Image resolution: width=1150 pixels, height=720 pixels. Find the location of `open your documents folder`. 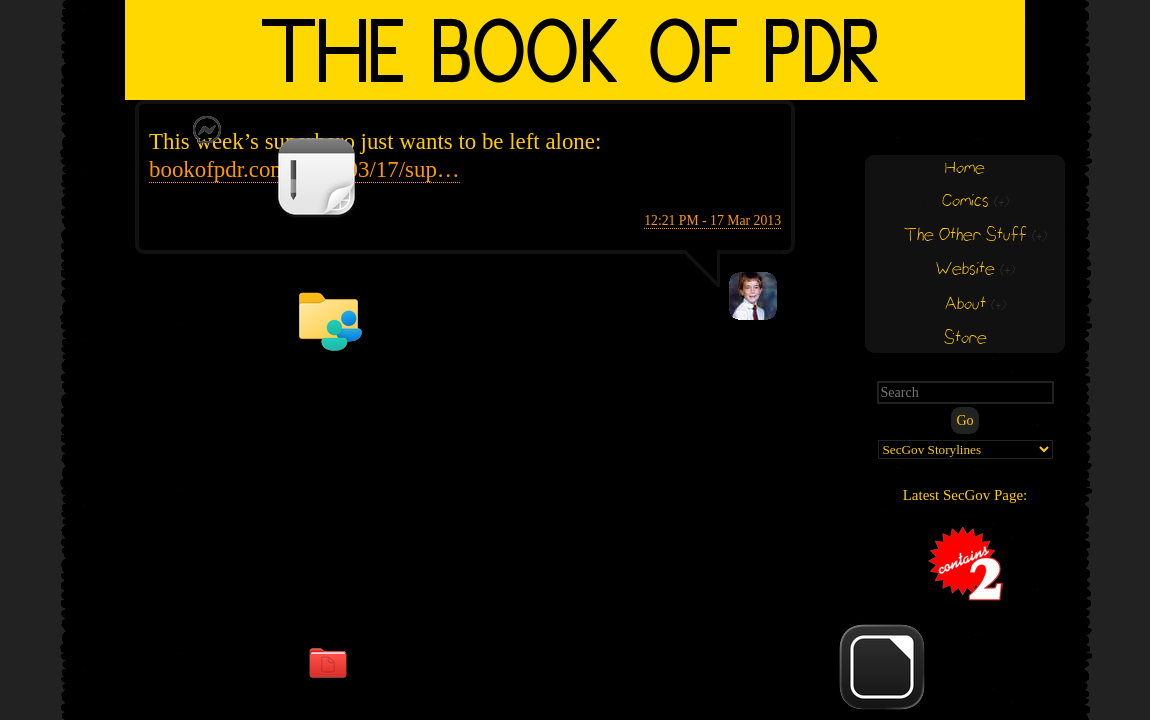

open your documents folder is located at coordinates (328, 663).